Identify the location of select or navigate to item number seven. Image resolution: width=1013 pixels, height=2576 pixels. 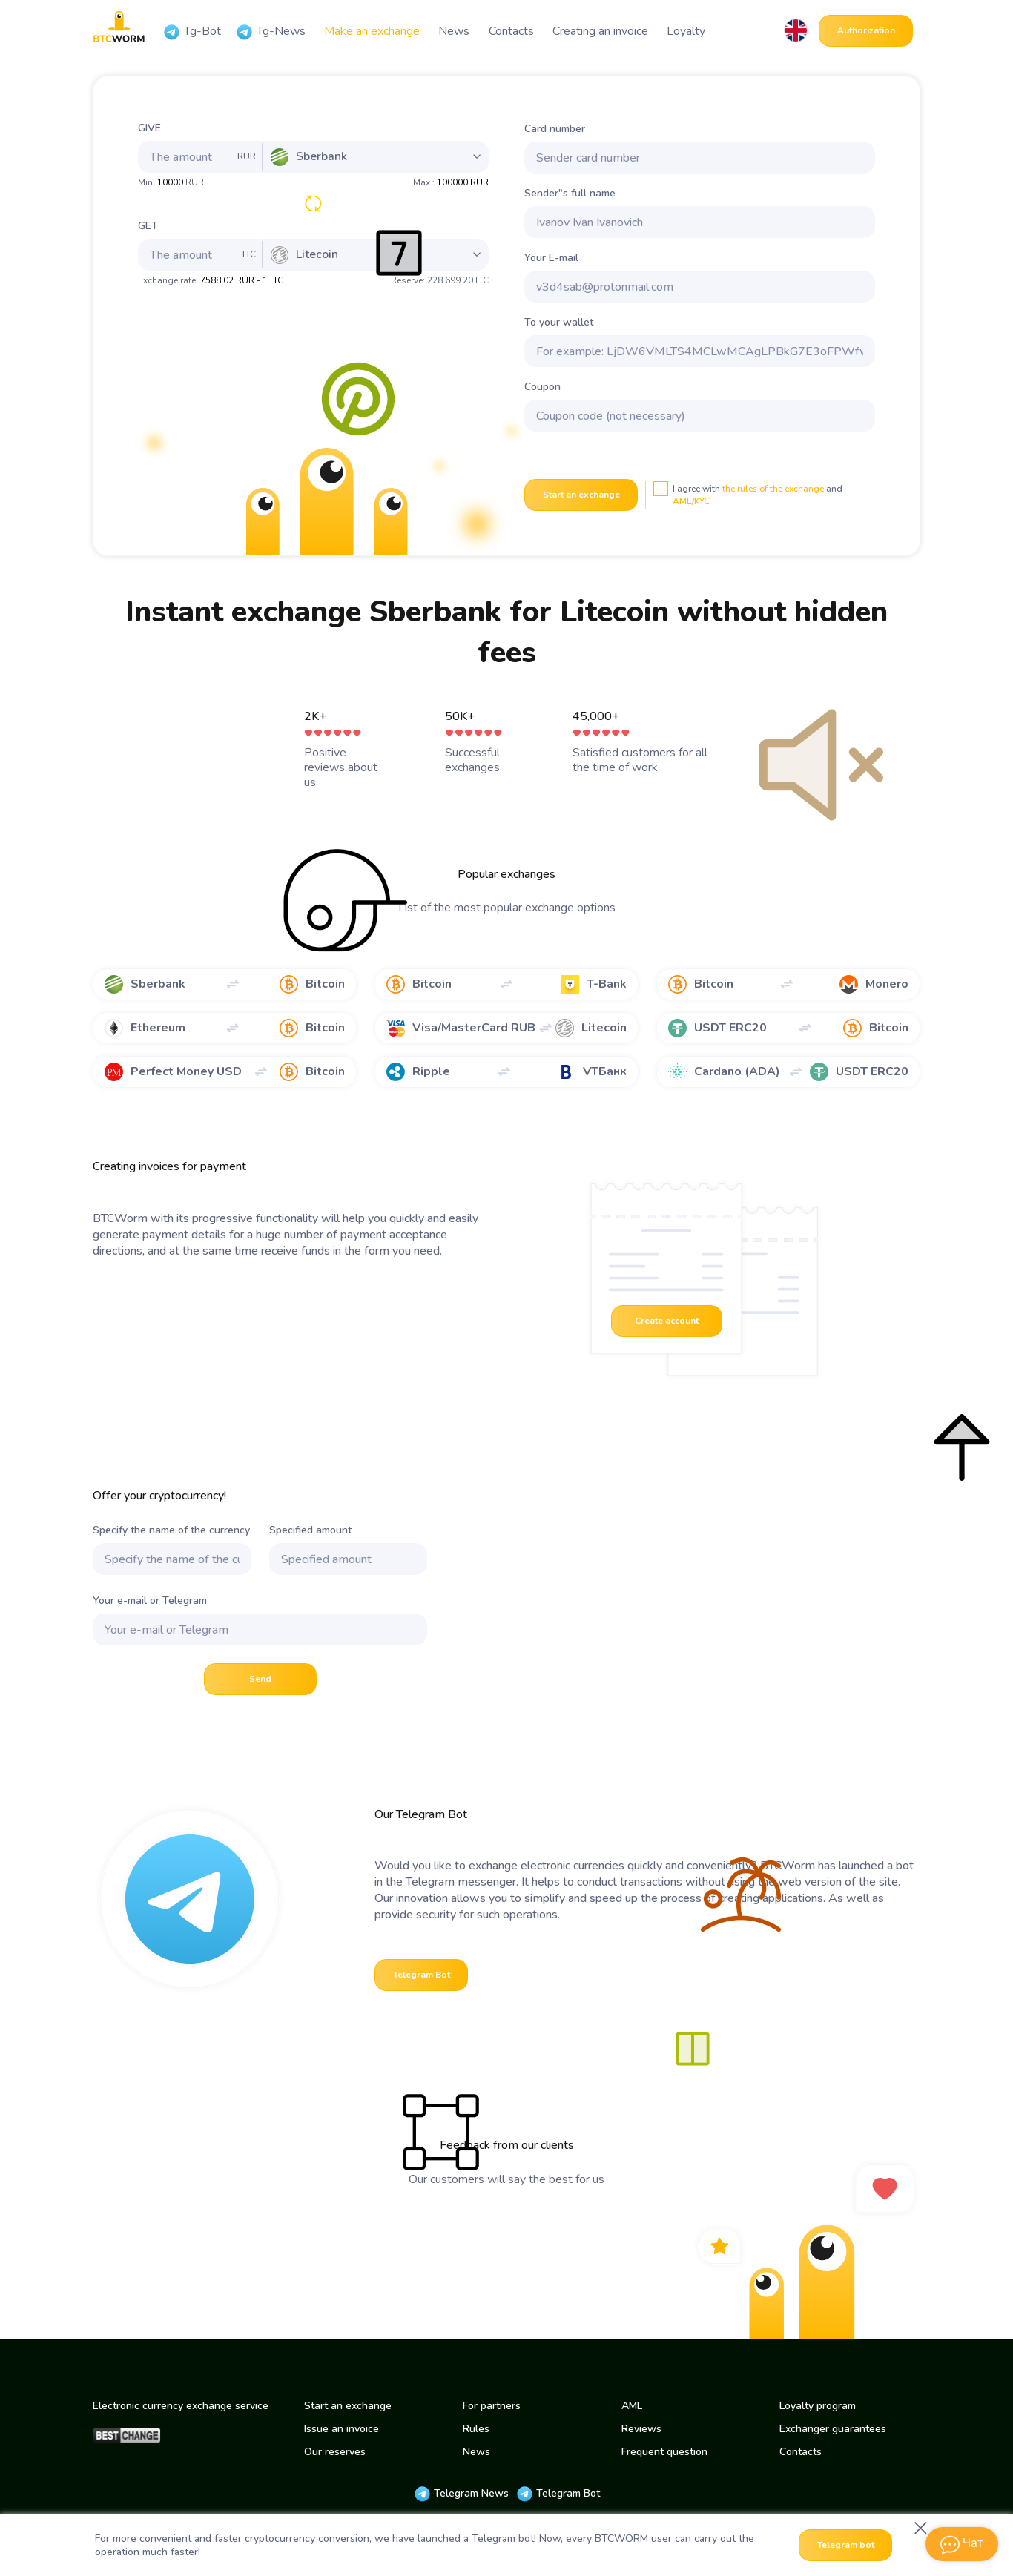
(399, 253).